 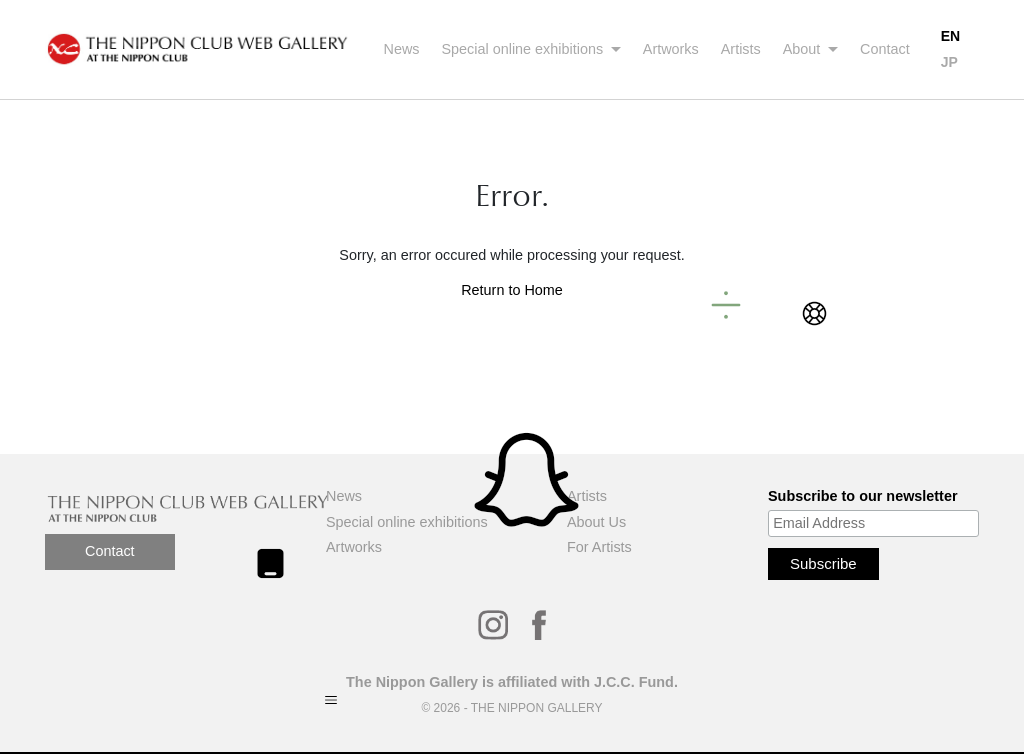 What do you see at coordinates (270, 563) in the screenshot?
I see `view on tablet device` at bounding box center [270, 563].